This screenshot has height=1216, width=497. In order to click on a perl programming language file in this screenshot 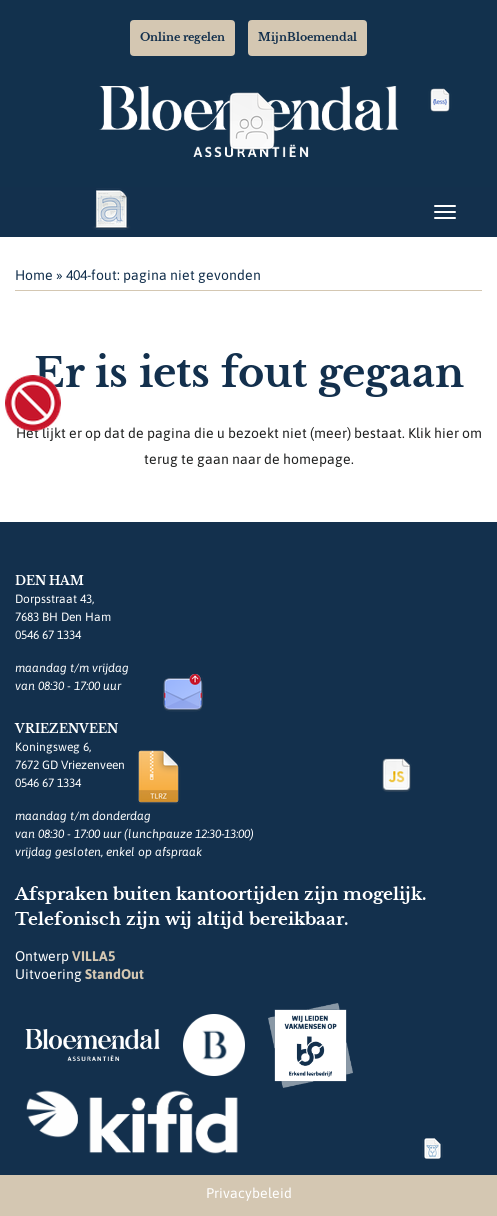, I will do `click(432, 1148)`.